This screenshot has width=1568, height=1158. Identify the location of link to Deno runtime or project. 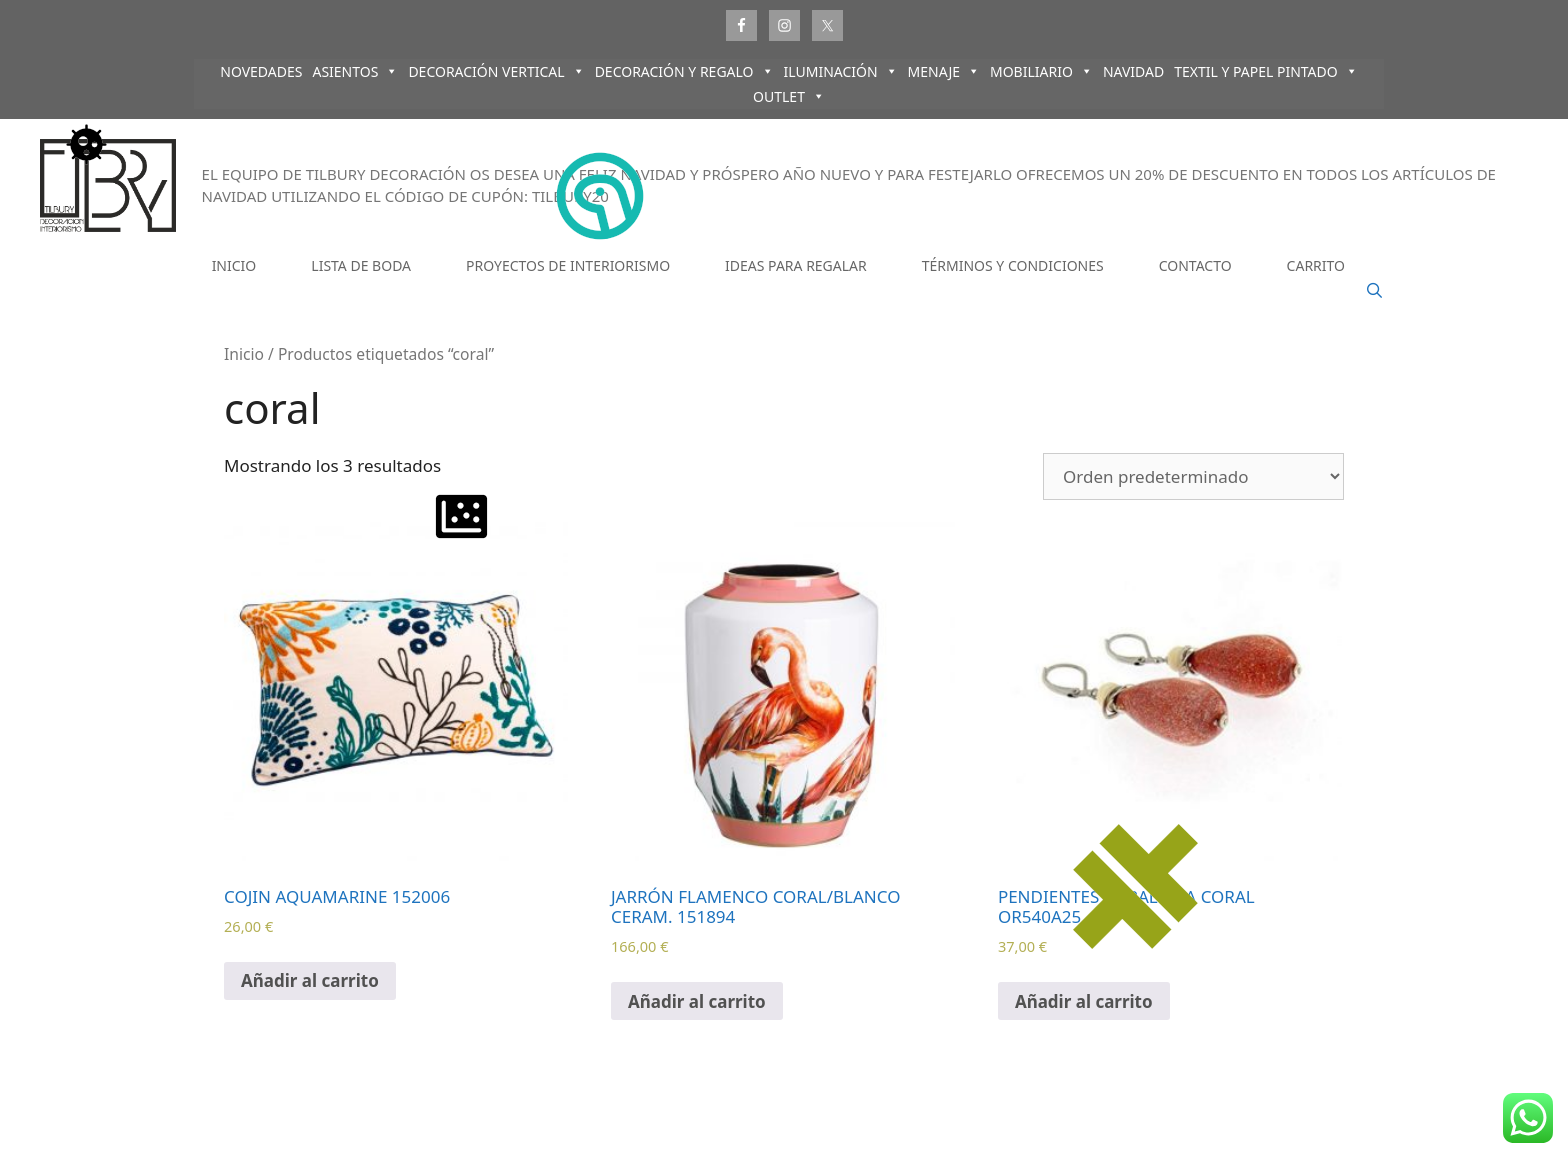
(600, 196).